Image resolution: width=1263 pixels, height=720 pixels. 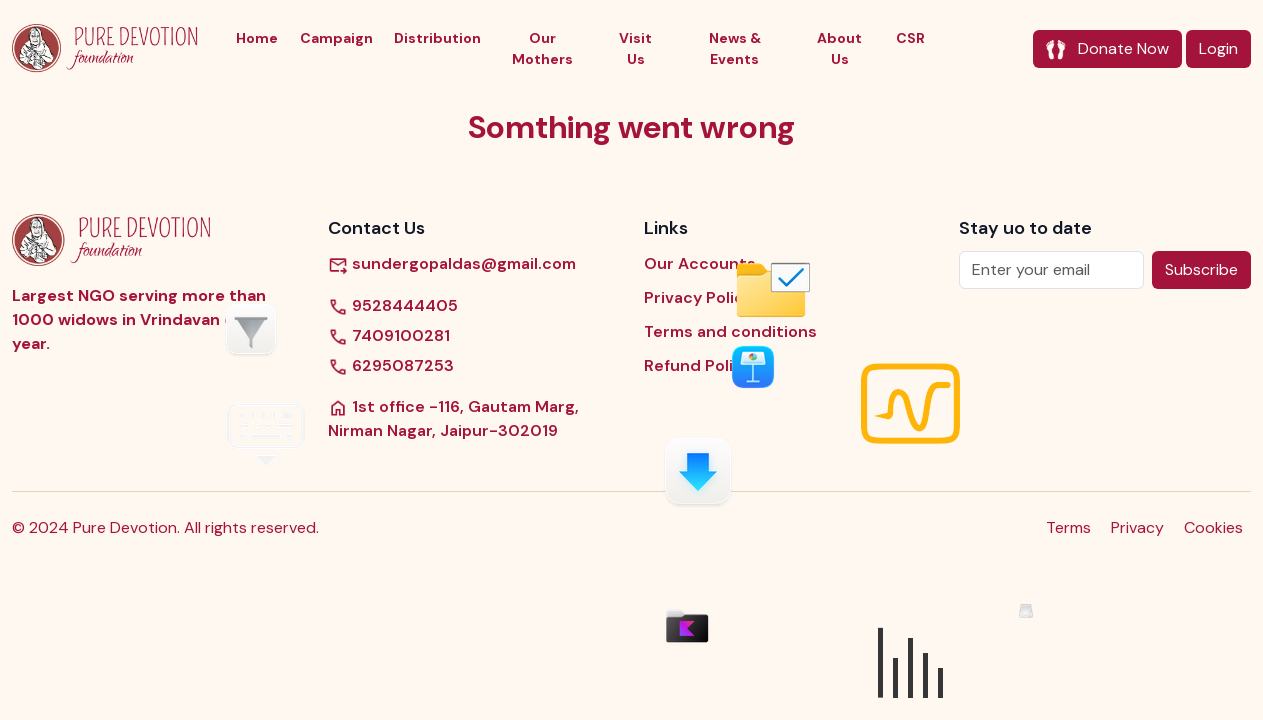 What do you see at coordinates (753, 367) in the screenshot?
I see `open LibreOffice Writer document editor` at bounding box center [753, 367].